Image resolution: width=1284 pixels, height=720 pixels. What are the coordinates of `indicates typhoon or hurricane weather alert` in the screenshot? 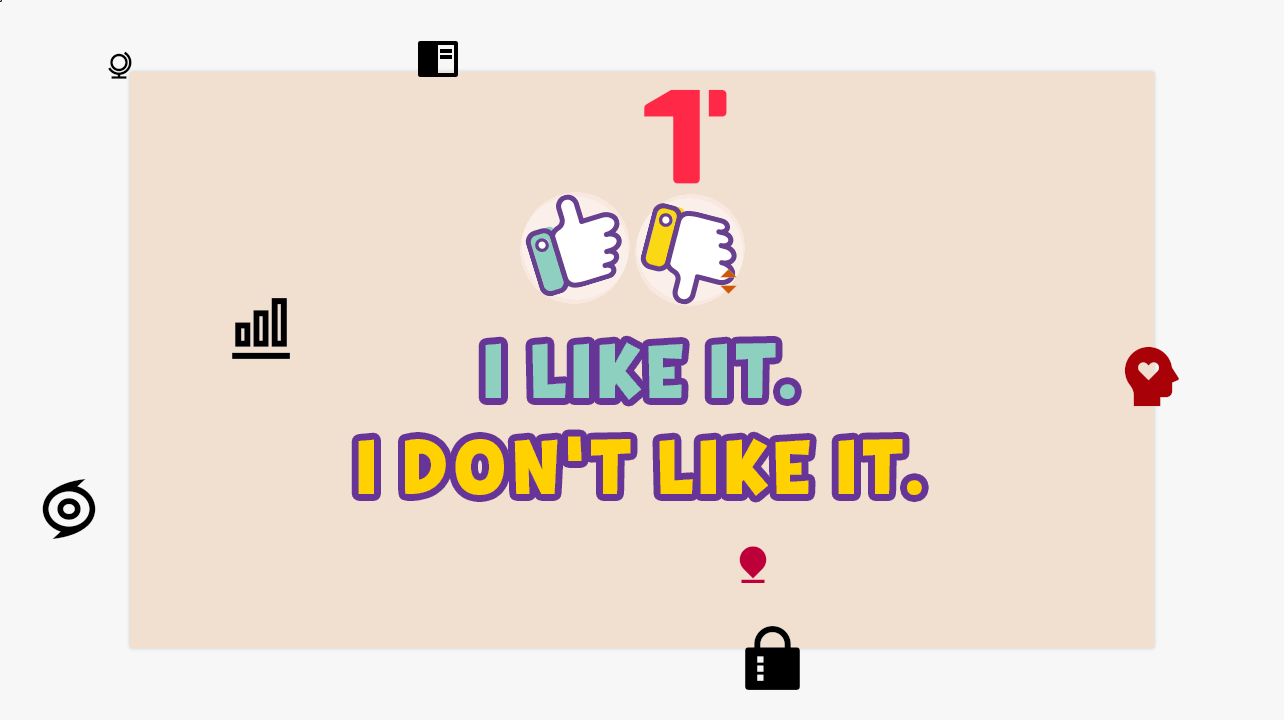 It's located at (69, 509).